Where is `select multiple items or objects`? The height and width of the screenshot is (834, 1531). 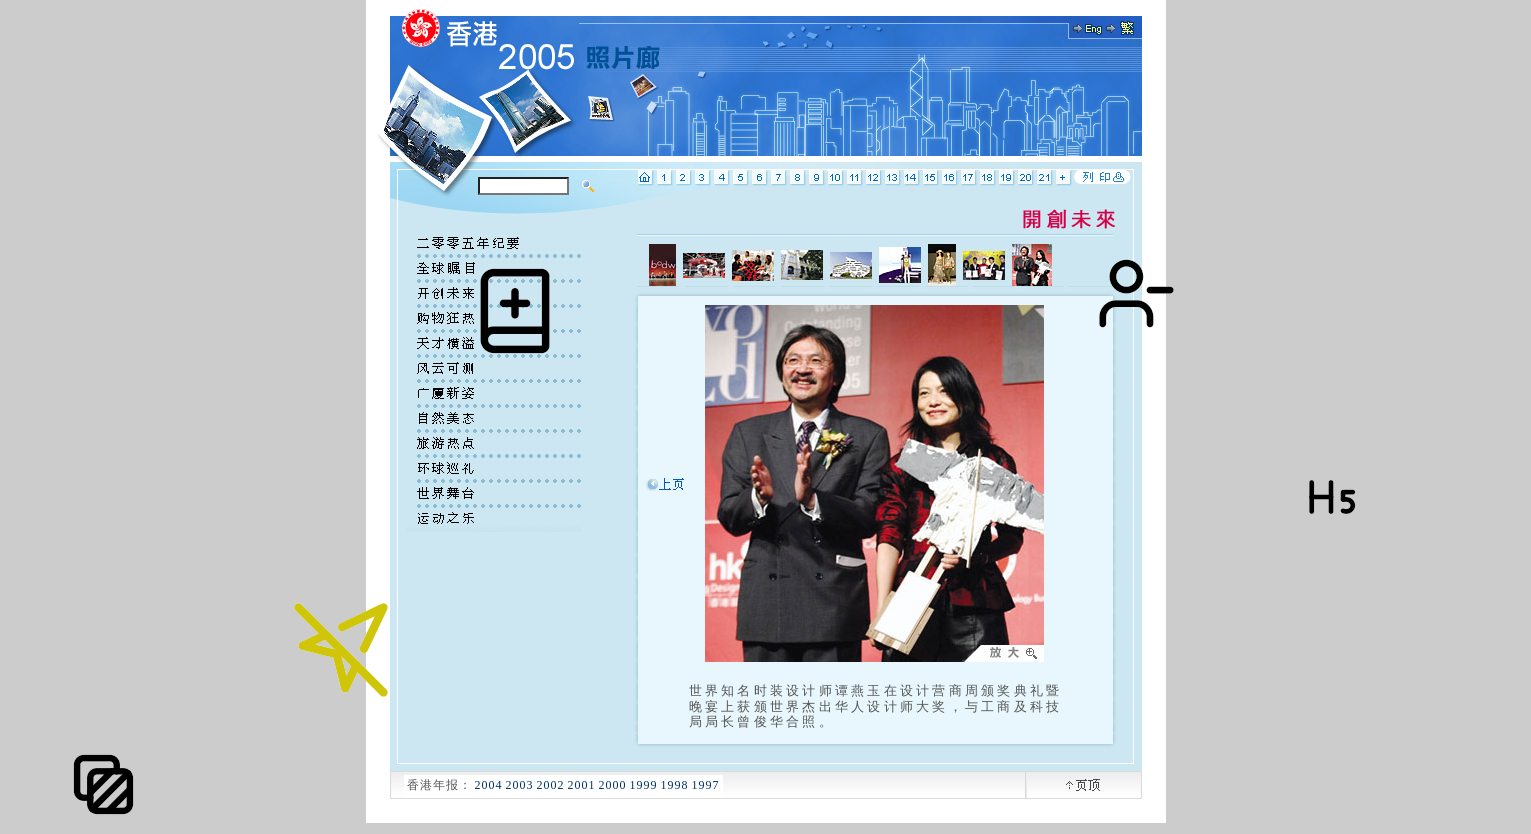
select multiple items or objects is located at coordinates (103, 784).